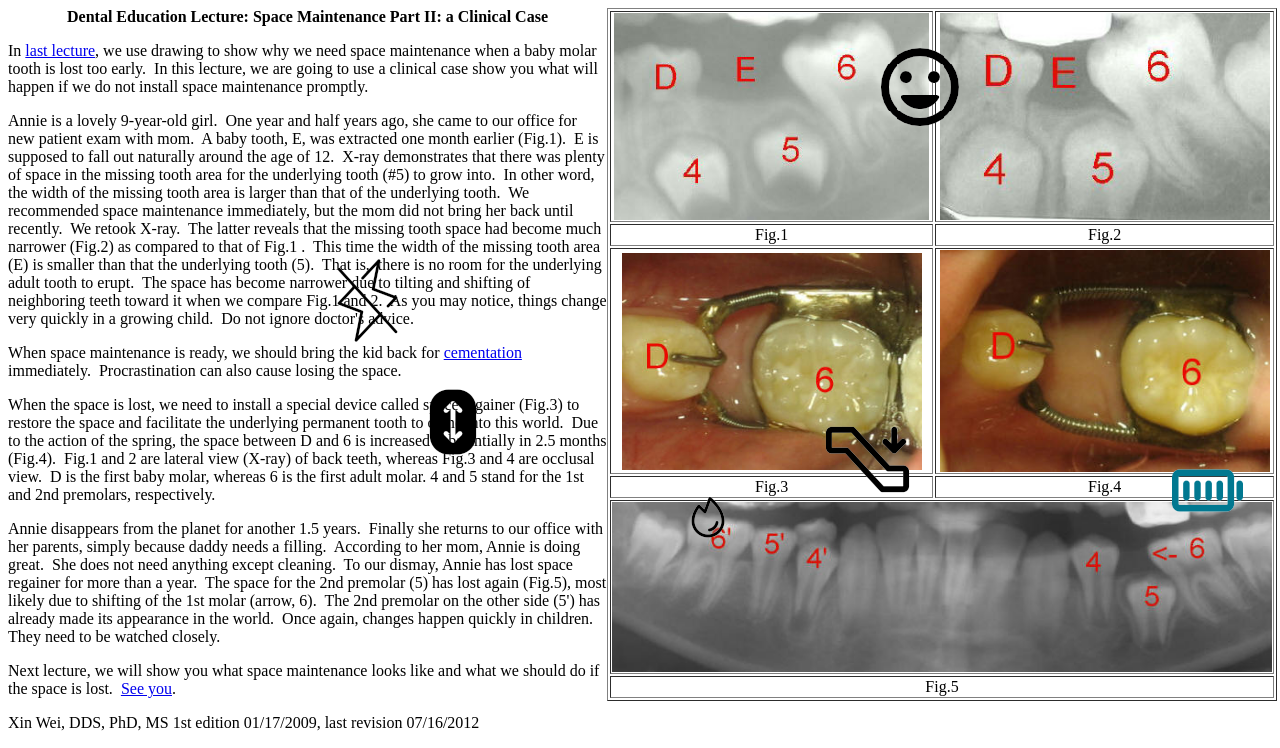  I want to click on indicates battery is fully charged, so click(1207, 490).